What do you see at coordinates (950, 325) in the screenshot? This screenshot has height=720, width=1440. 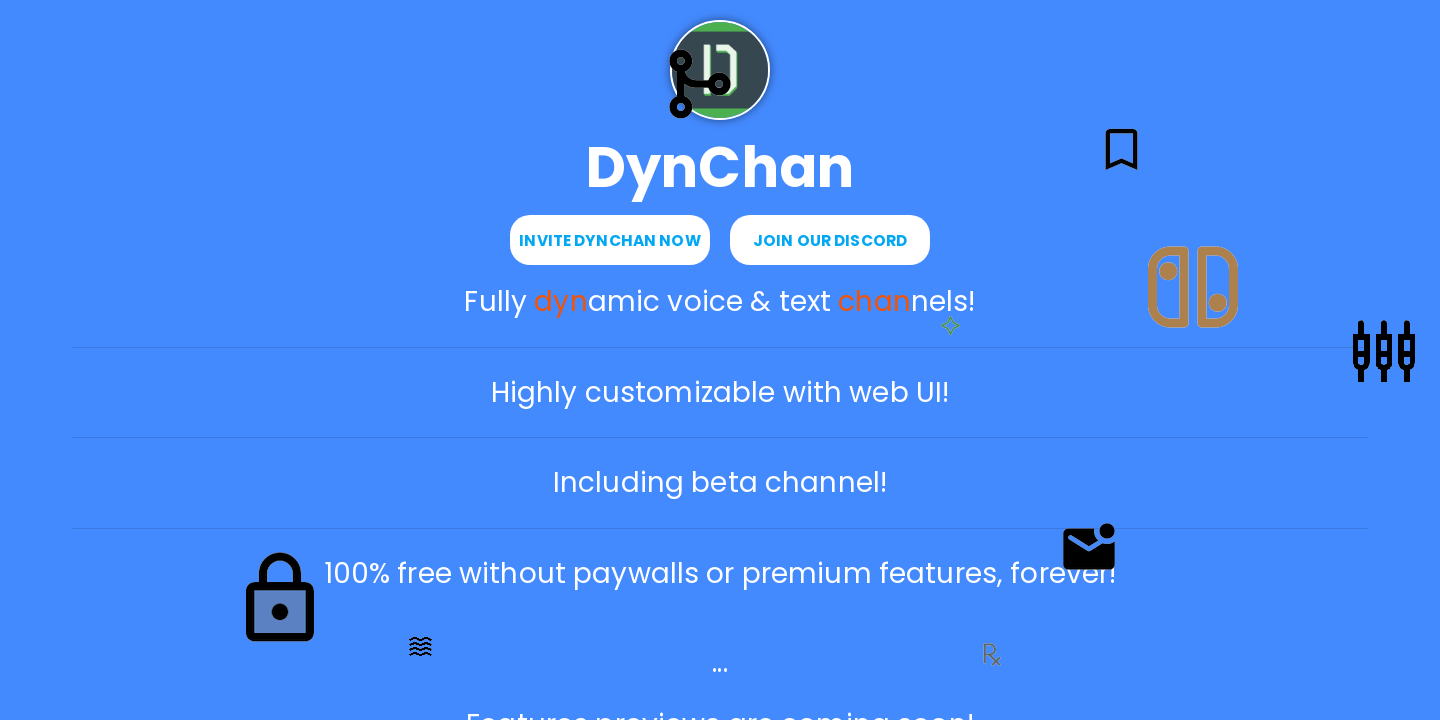 I see `add a sparkle or highlight effect` at bounding box center [950, 325].